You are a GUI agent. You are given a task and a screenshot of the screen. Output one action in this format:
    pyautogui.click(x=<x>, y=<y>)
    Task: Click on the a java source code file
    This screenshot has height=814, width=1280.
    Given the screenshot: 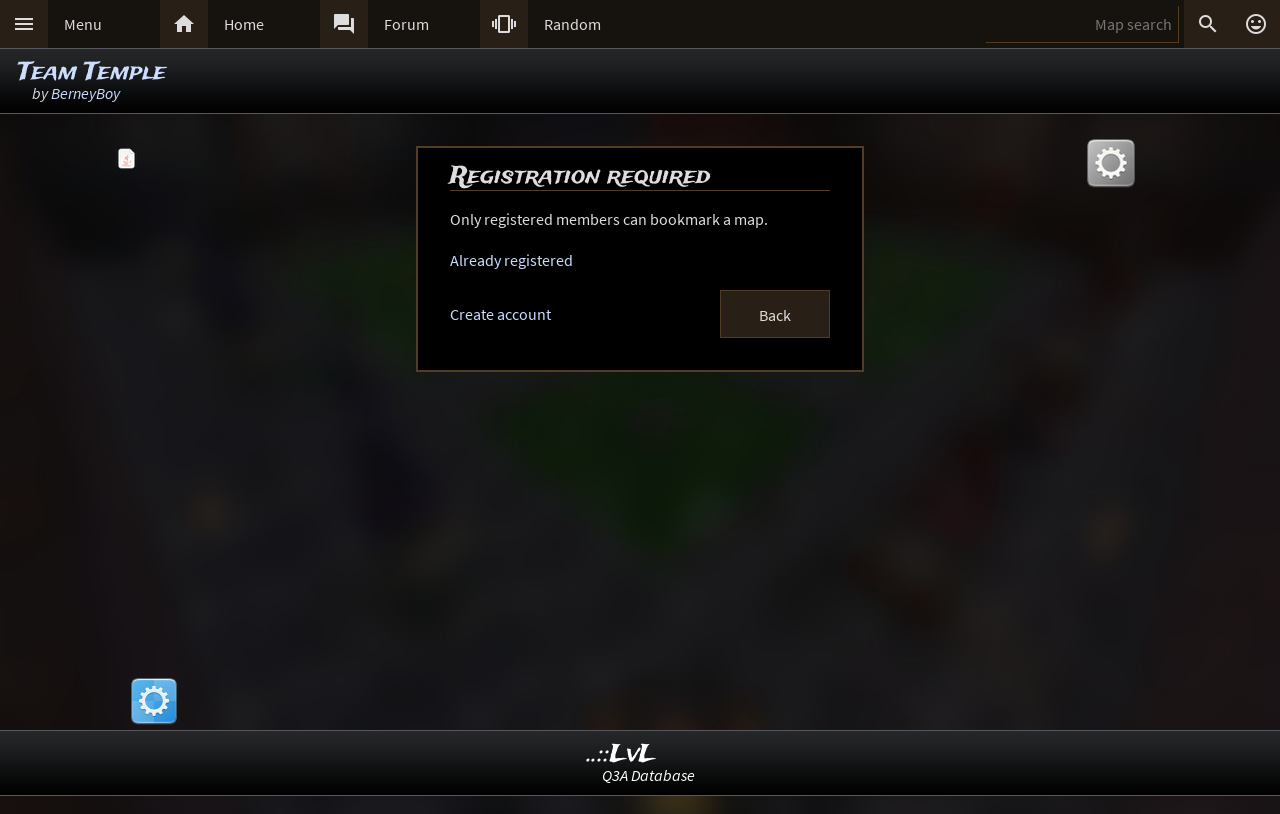 What is the action you would take?
    pyautogui.click(x=126, y=158)
    